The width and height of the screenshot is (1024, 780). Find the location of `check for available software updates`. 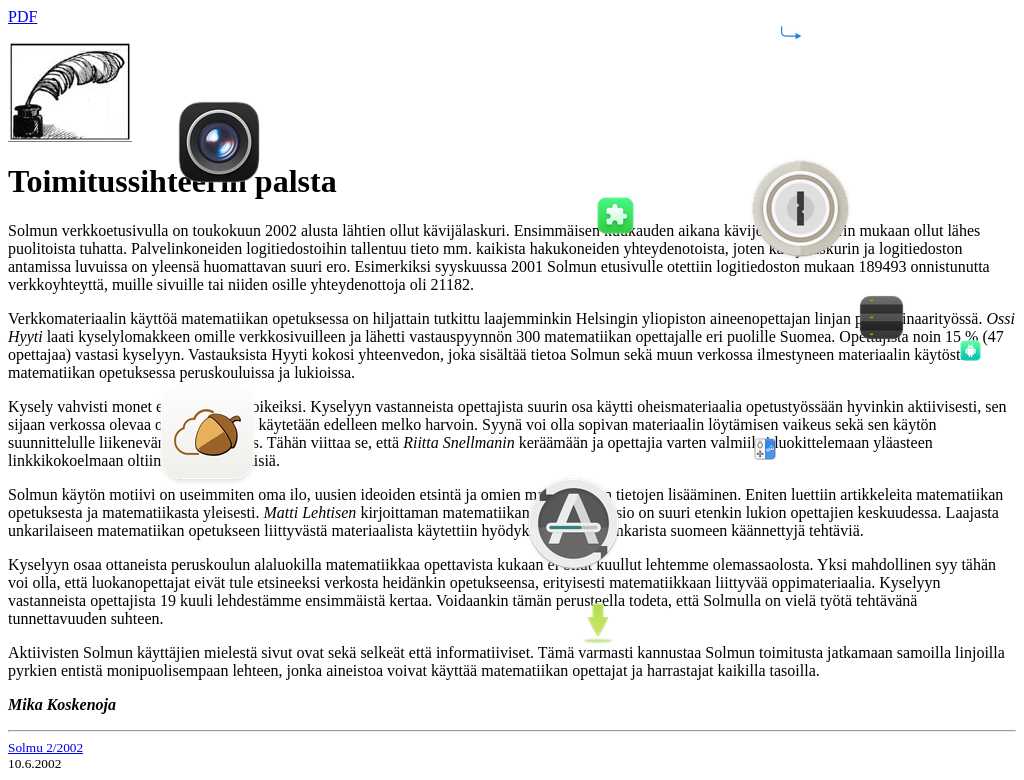

check for available software updates is located at coordinates (573, 523).